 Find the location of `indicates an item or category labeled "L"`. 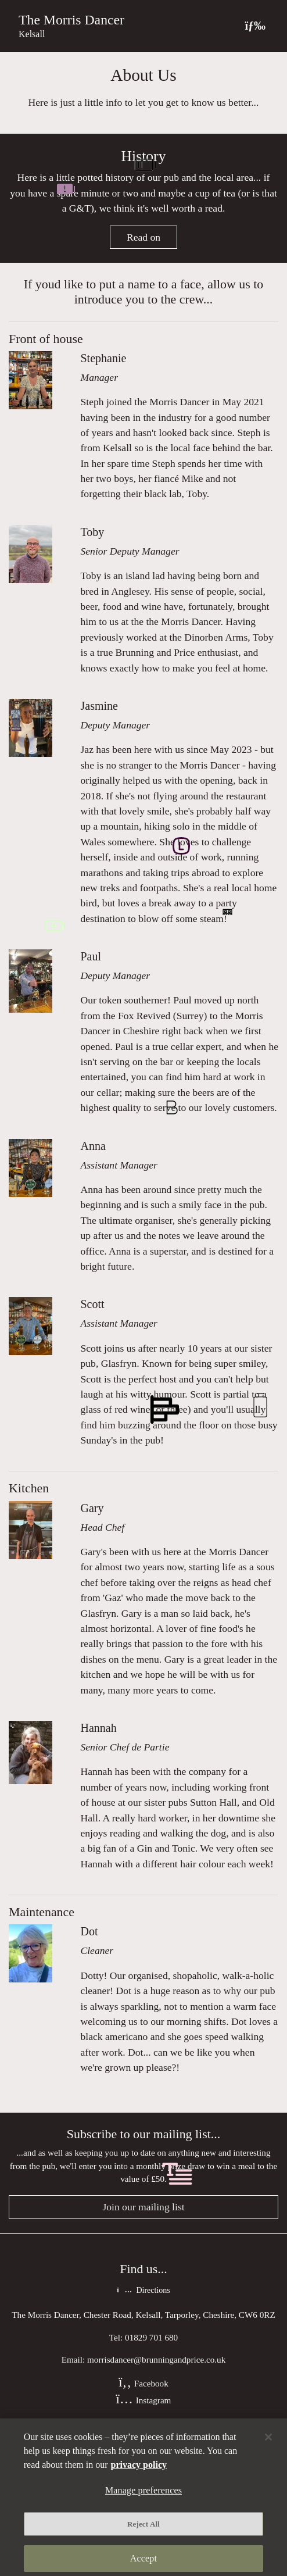

indicates an item or category labeled "L" is located at coordinates (181, 846).